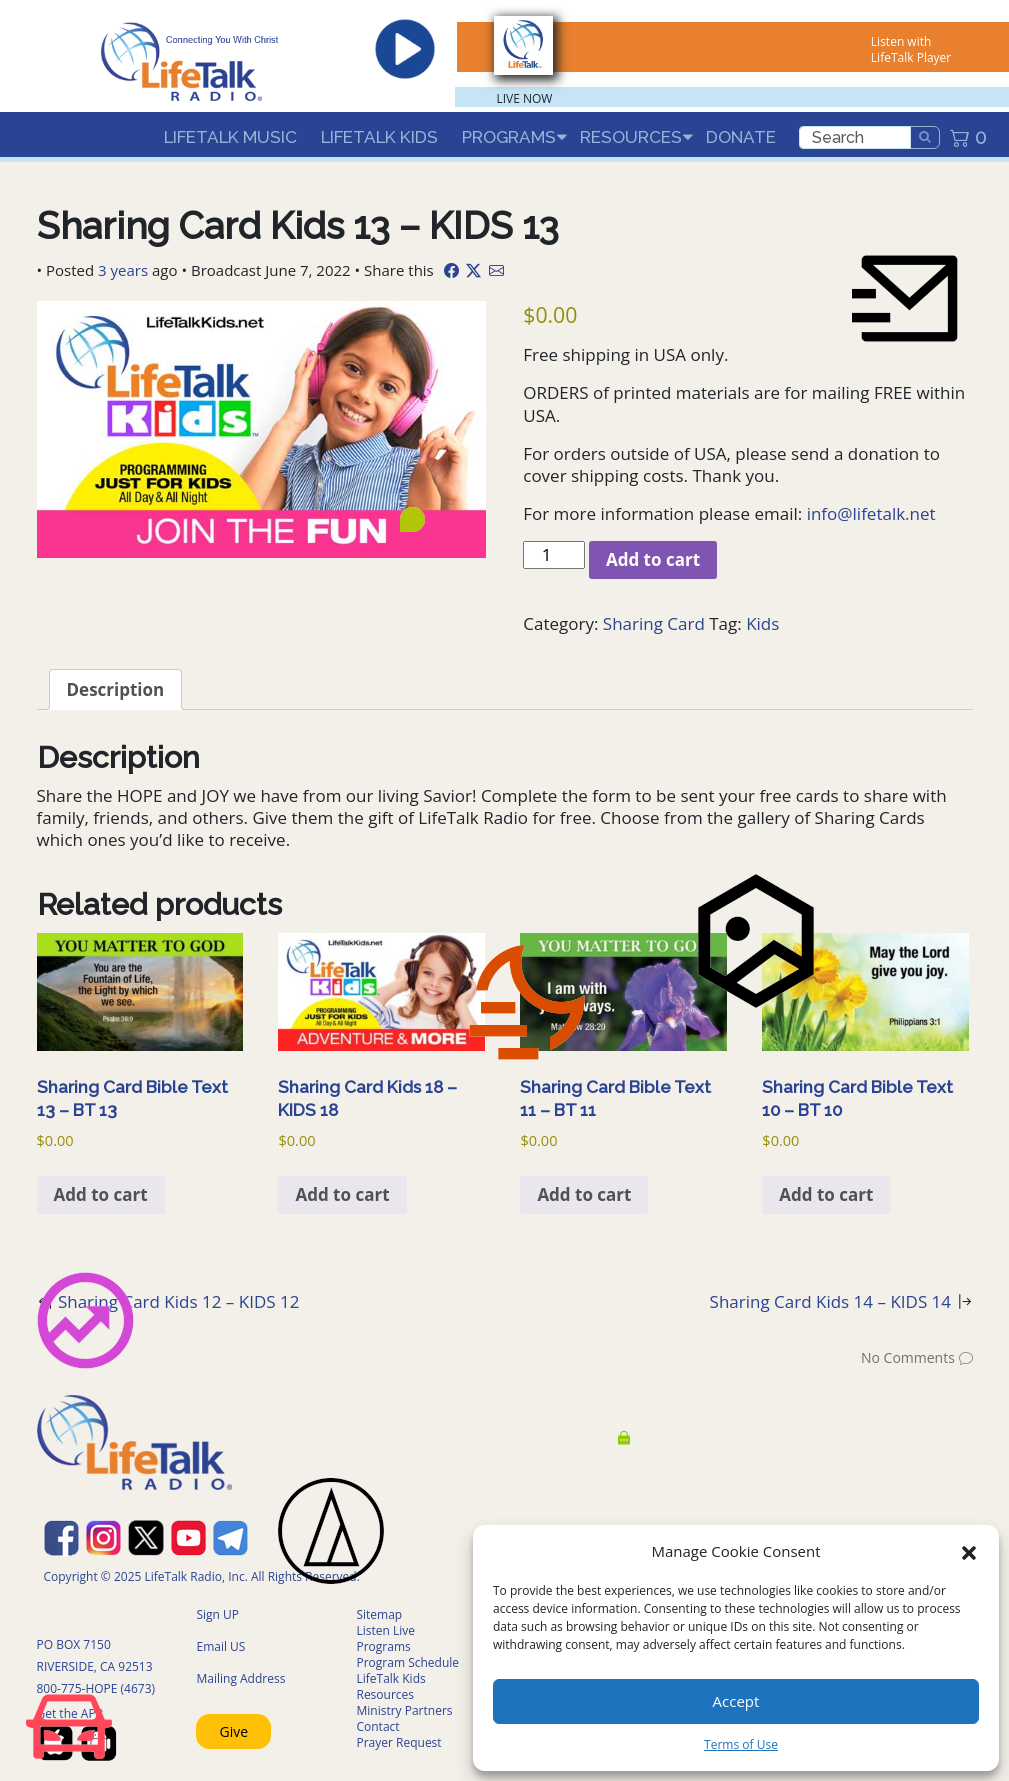 The width and height of the screenshot is (1009, 1781). Describe the element at coordinates (69, 1723) in the screenshot. I see `view car or vehicle location` at that location.